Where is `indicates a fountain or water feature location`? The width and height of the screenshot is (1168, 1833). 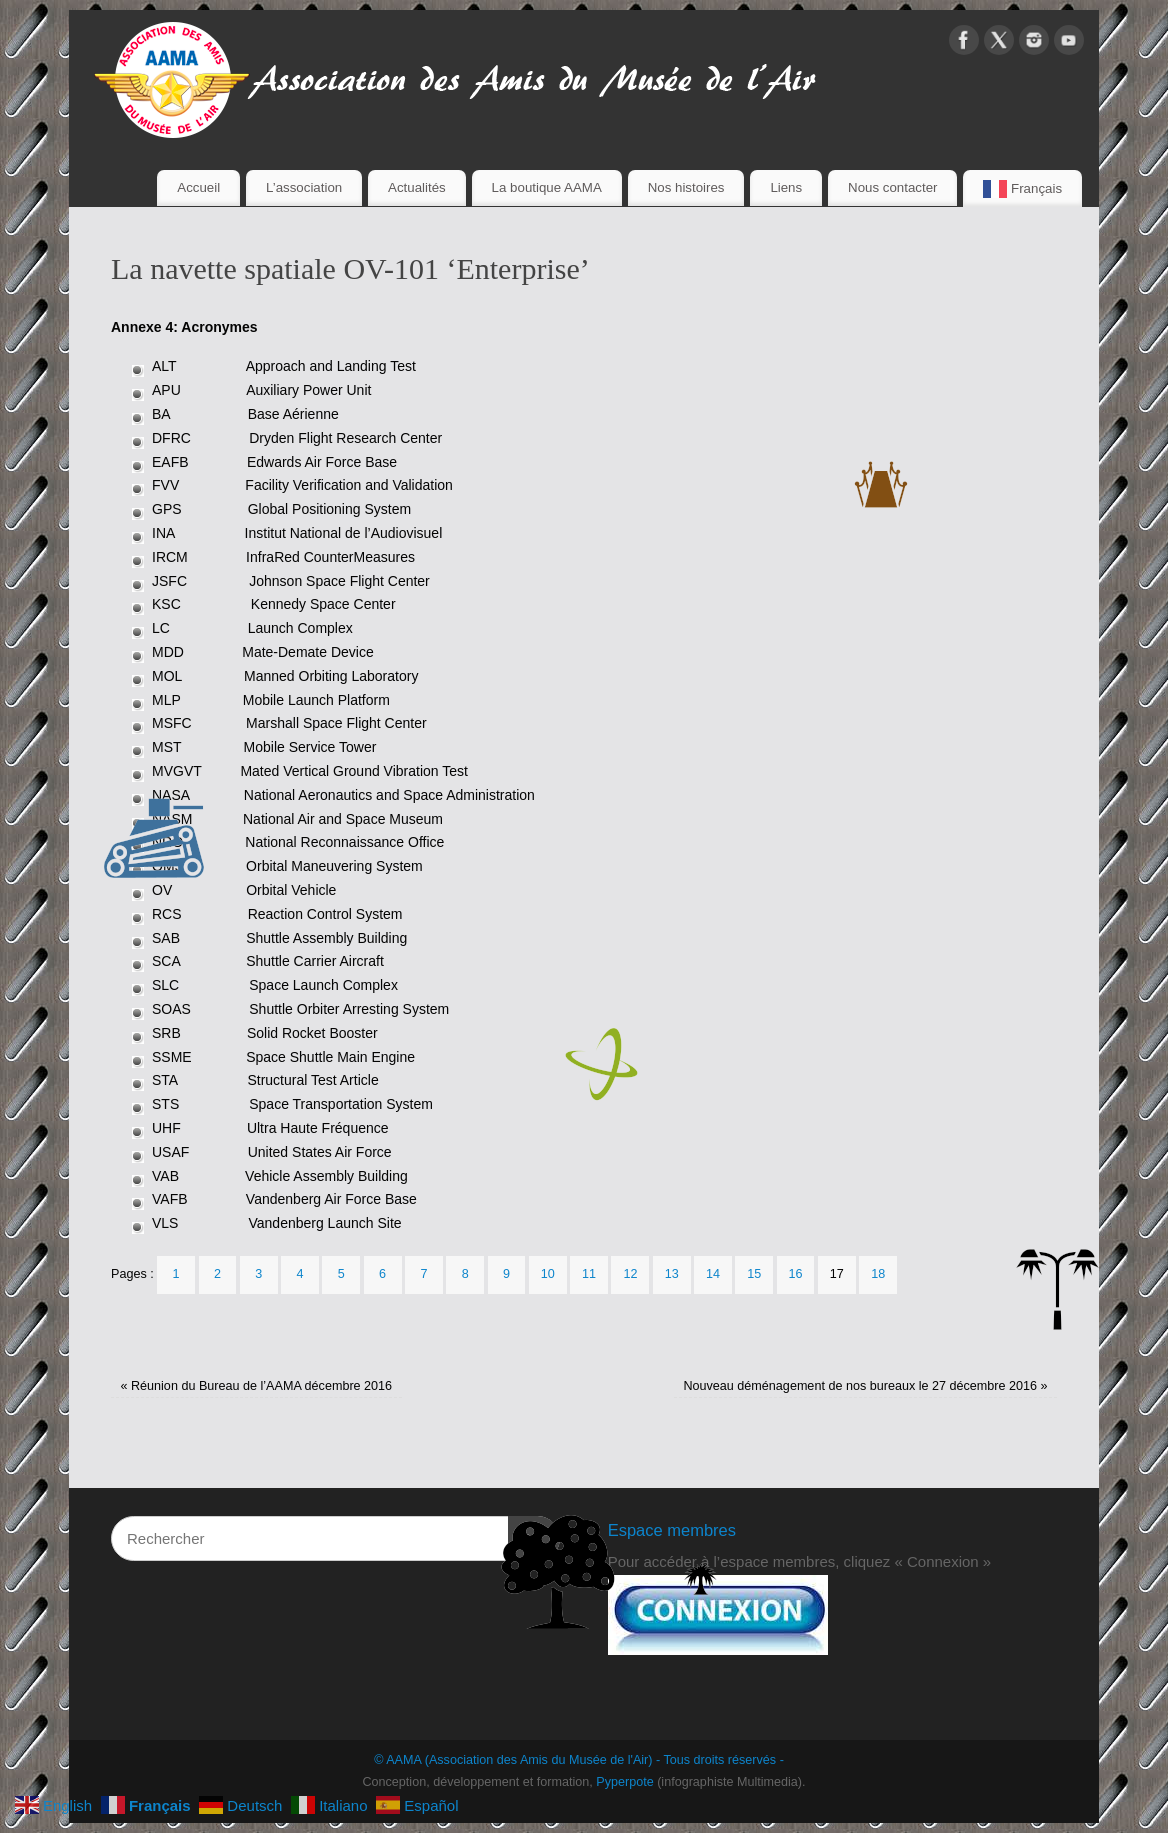 indicates a fountain or water feature location is located at coordinates (700, 1578).